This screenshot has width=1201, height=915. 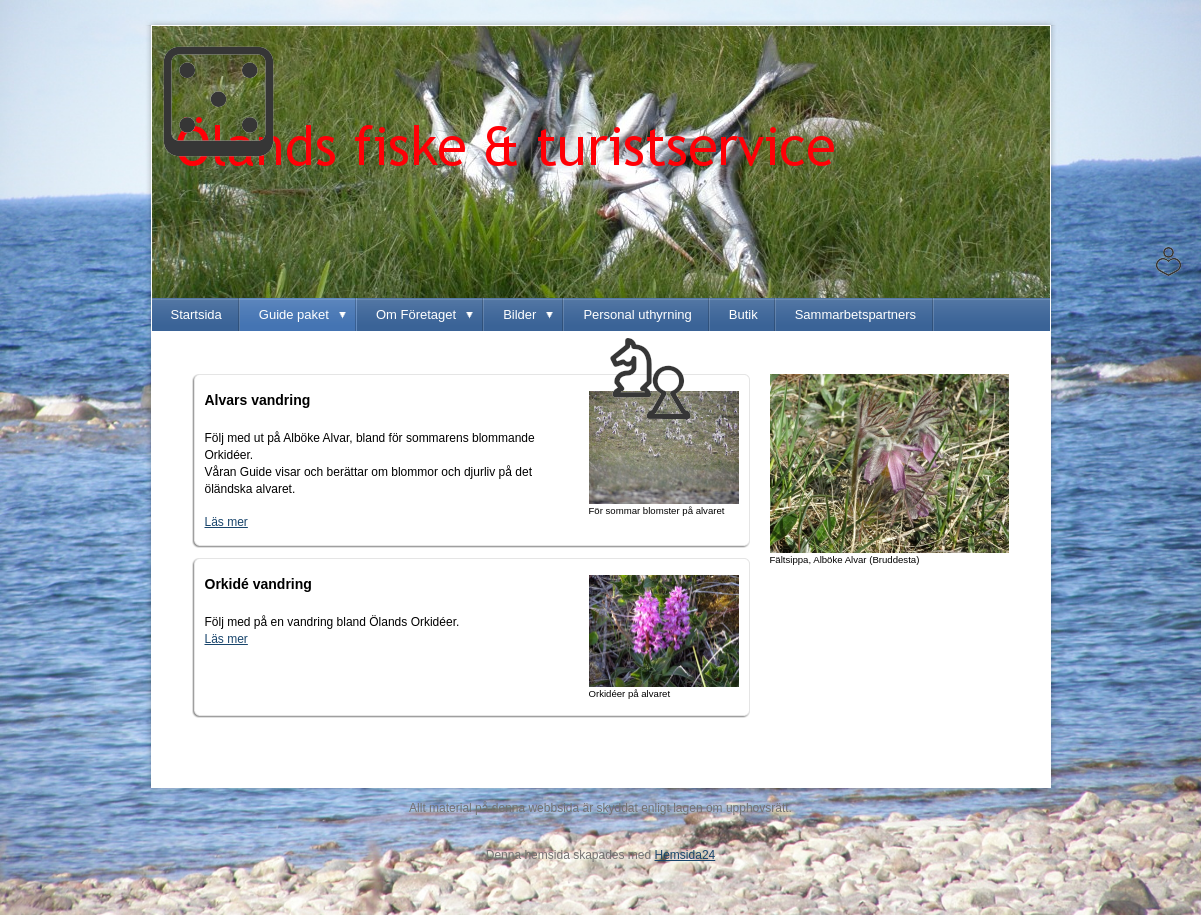 What do you see at coordinates (218, 101) in the screenshot?
I see `launch tali dice game` at bounding box center [218, 101].